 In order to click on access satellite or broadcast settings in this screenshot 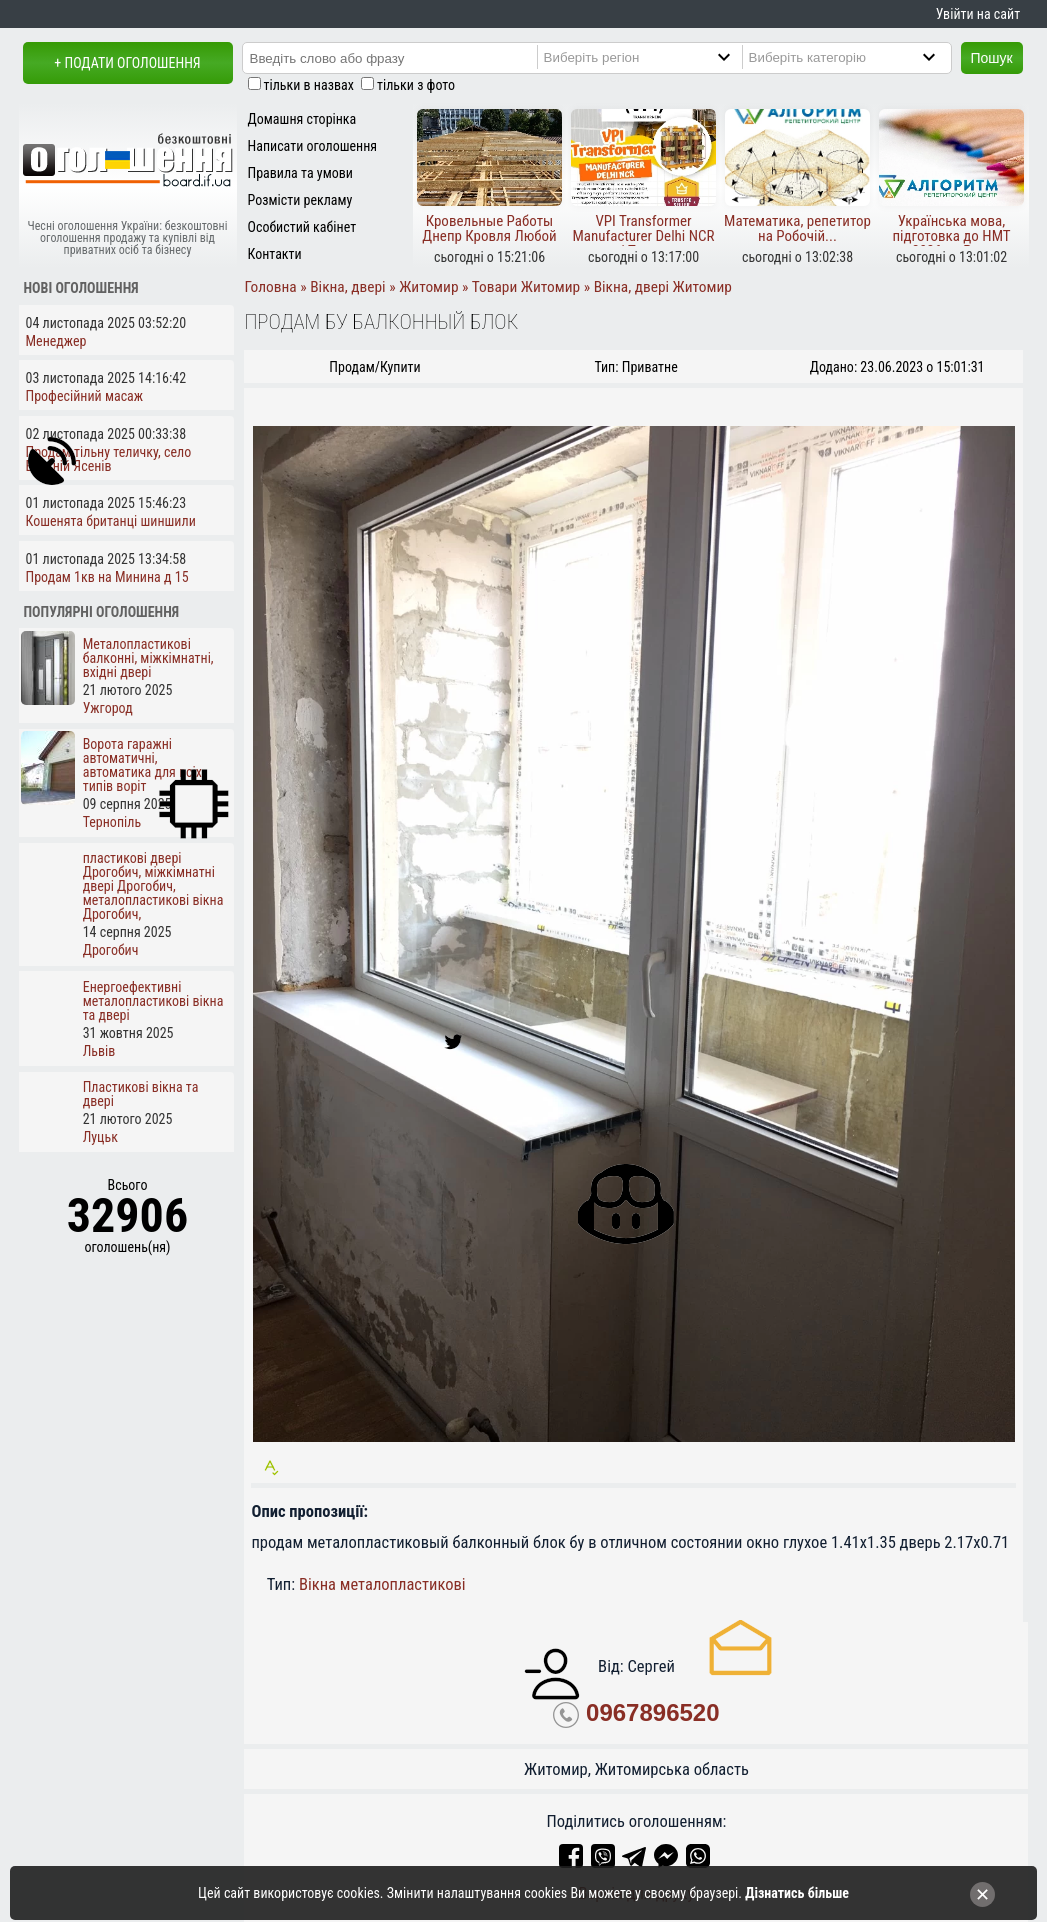, I will do `click(52, 461)`.